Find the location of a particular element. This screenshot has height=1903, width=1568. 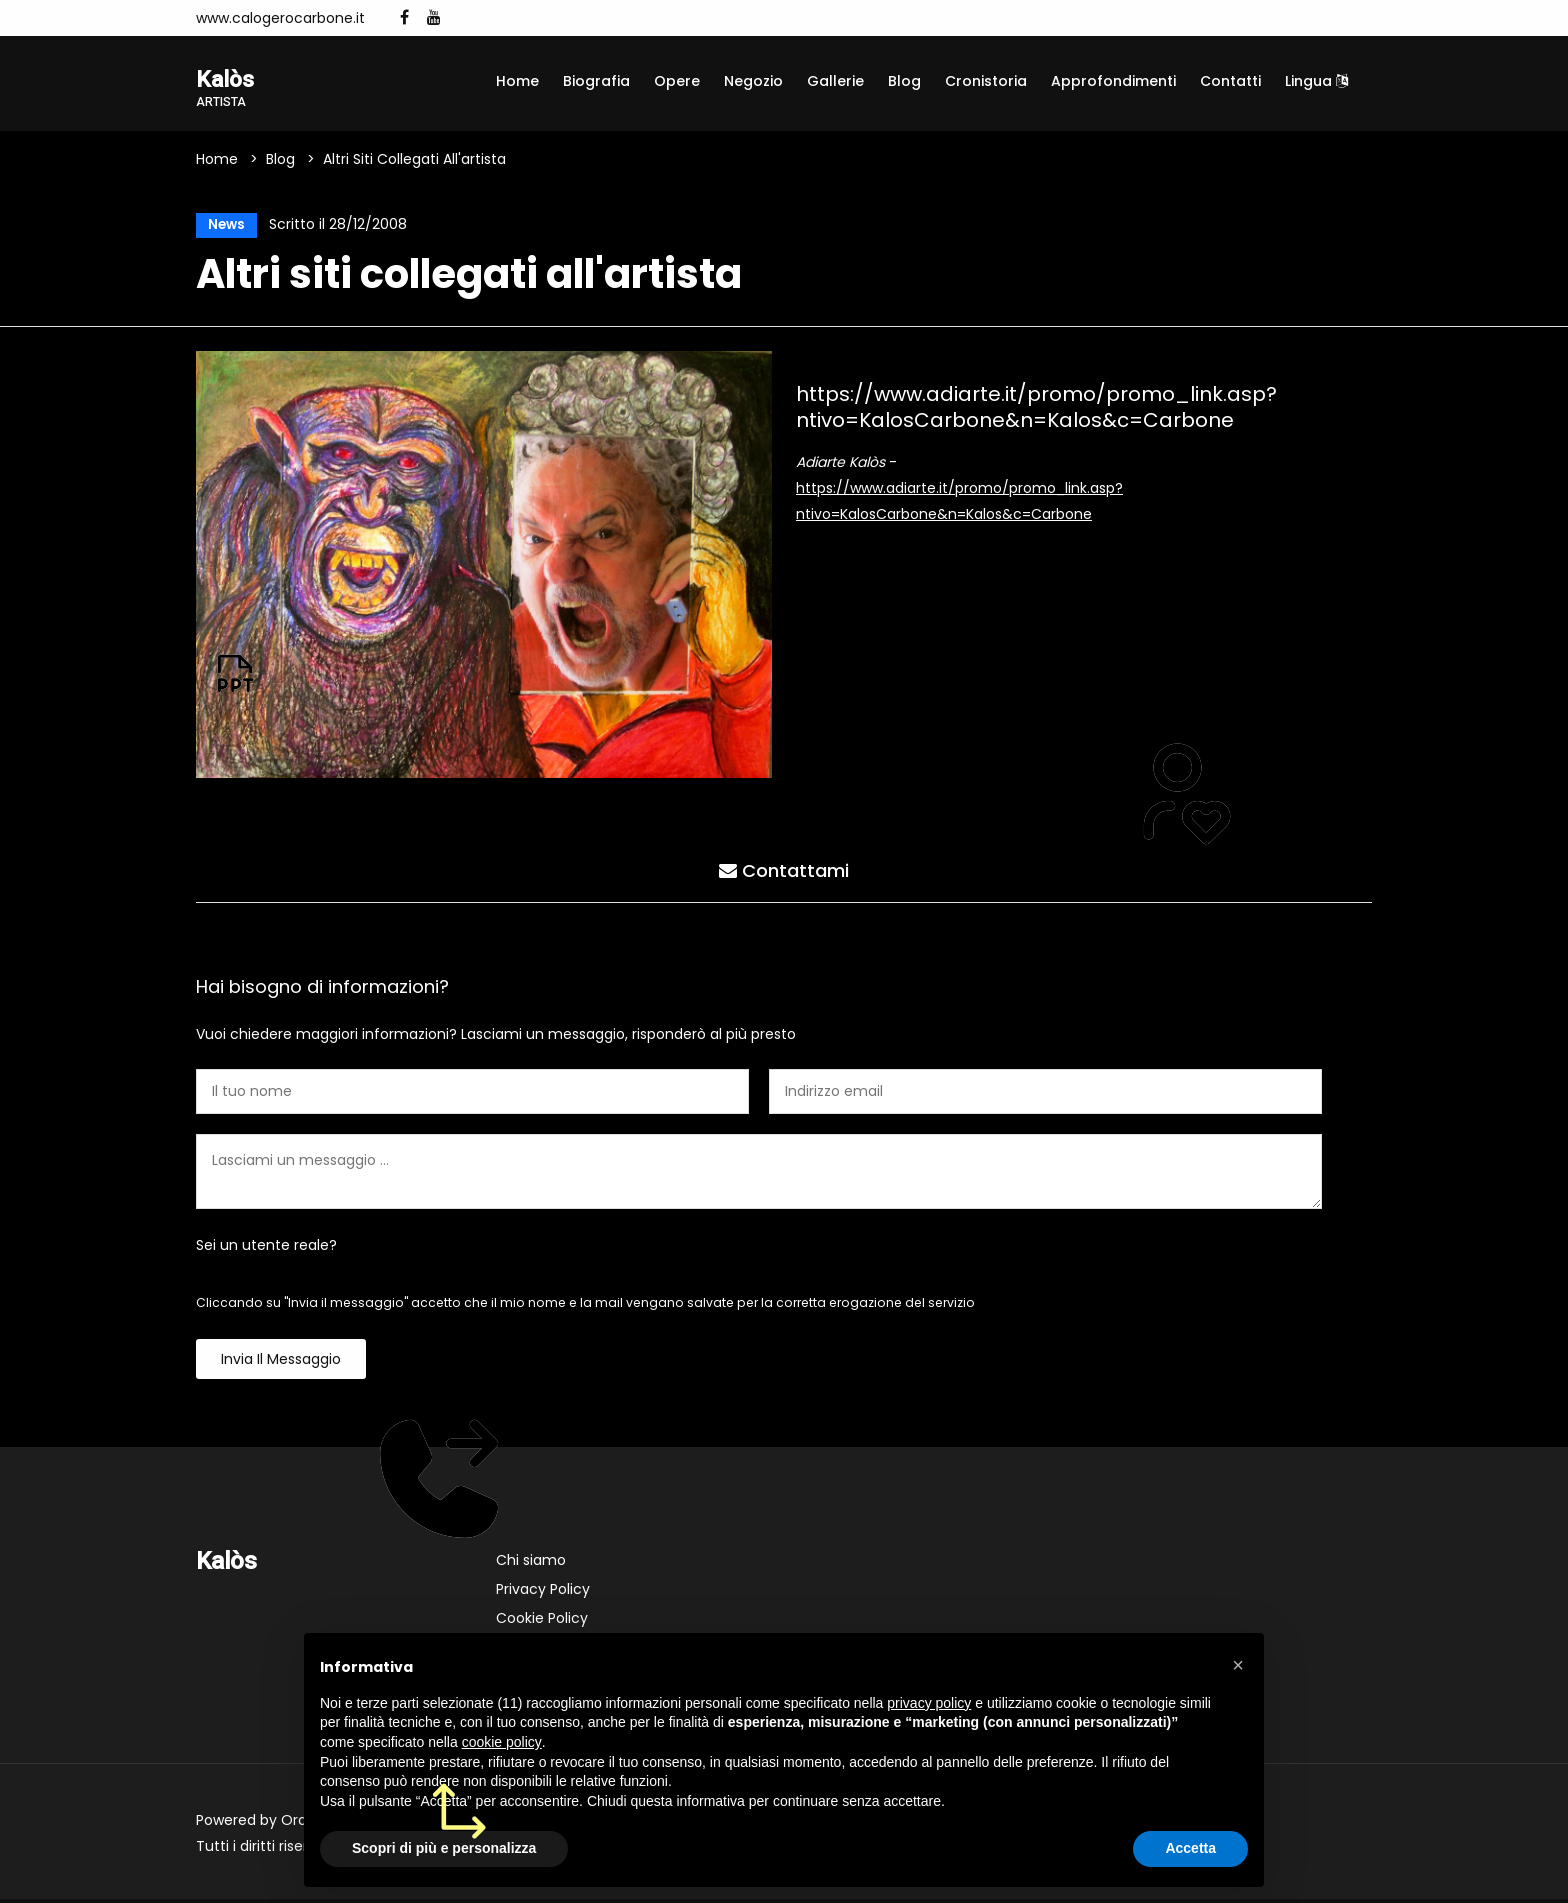

transfer an active call to another person is located at coordinates (441, 1476).